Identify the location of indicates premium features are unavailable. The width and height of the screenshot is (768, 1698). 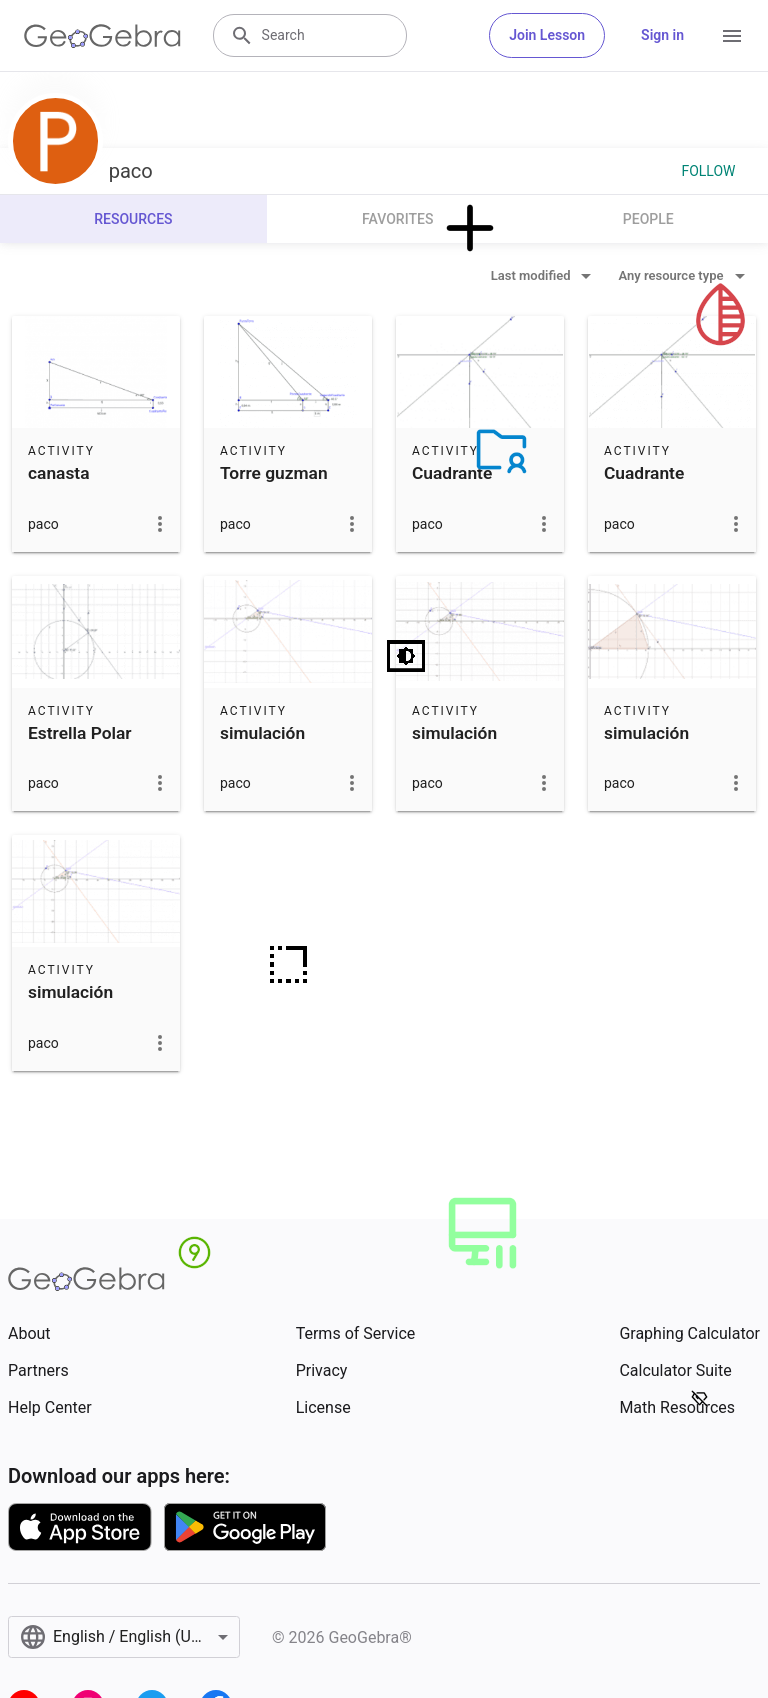
(699, 1398).